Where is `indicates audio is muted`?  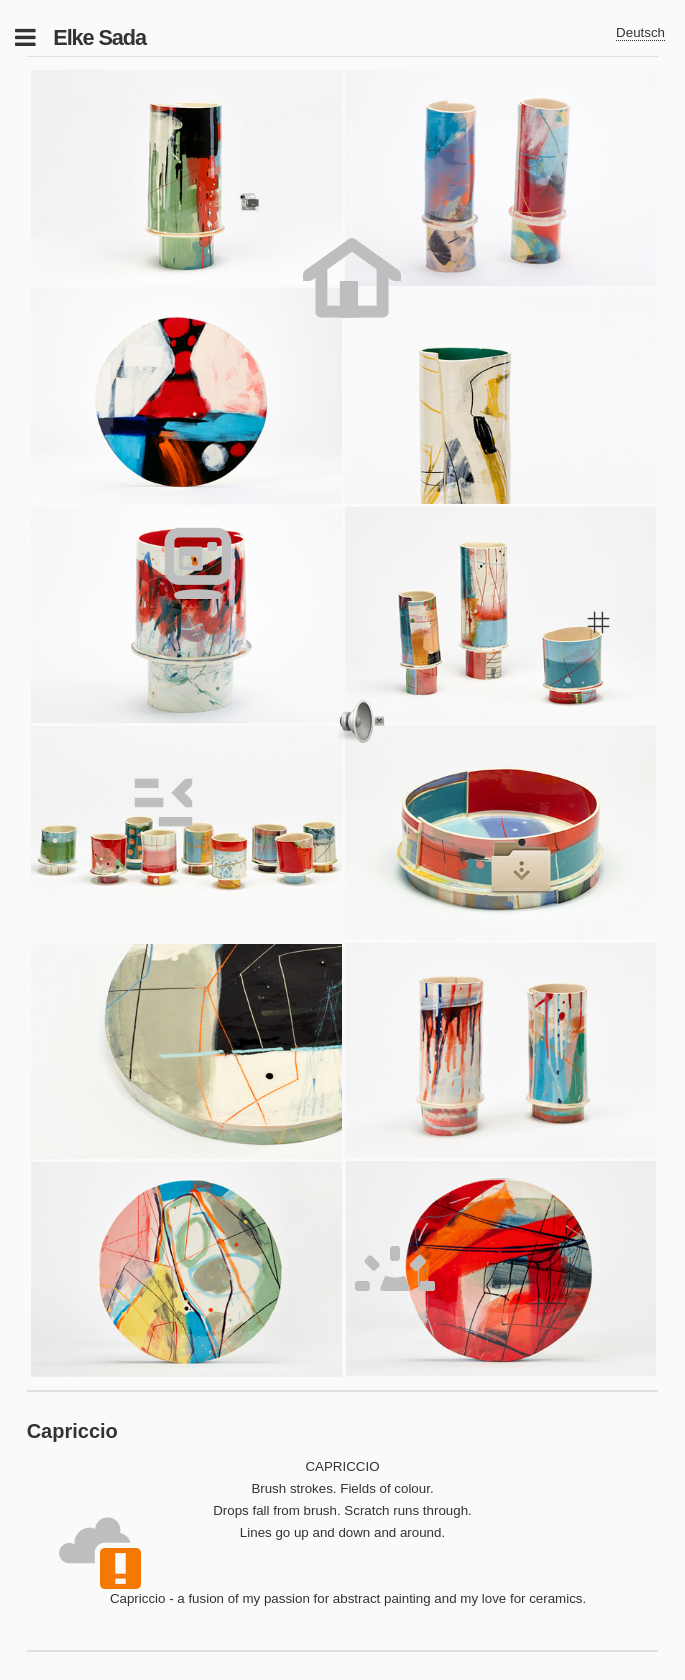
indicates audio is muted is located at coordinates (361, 721).